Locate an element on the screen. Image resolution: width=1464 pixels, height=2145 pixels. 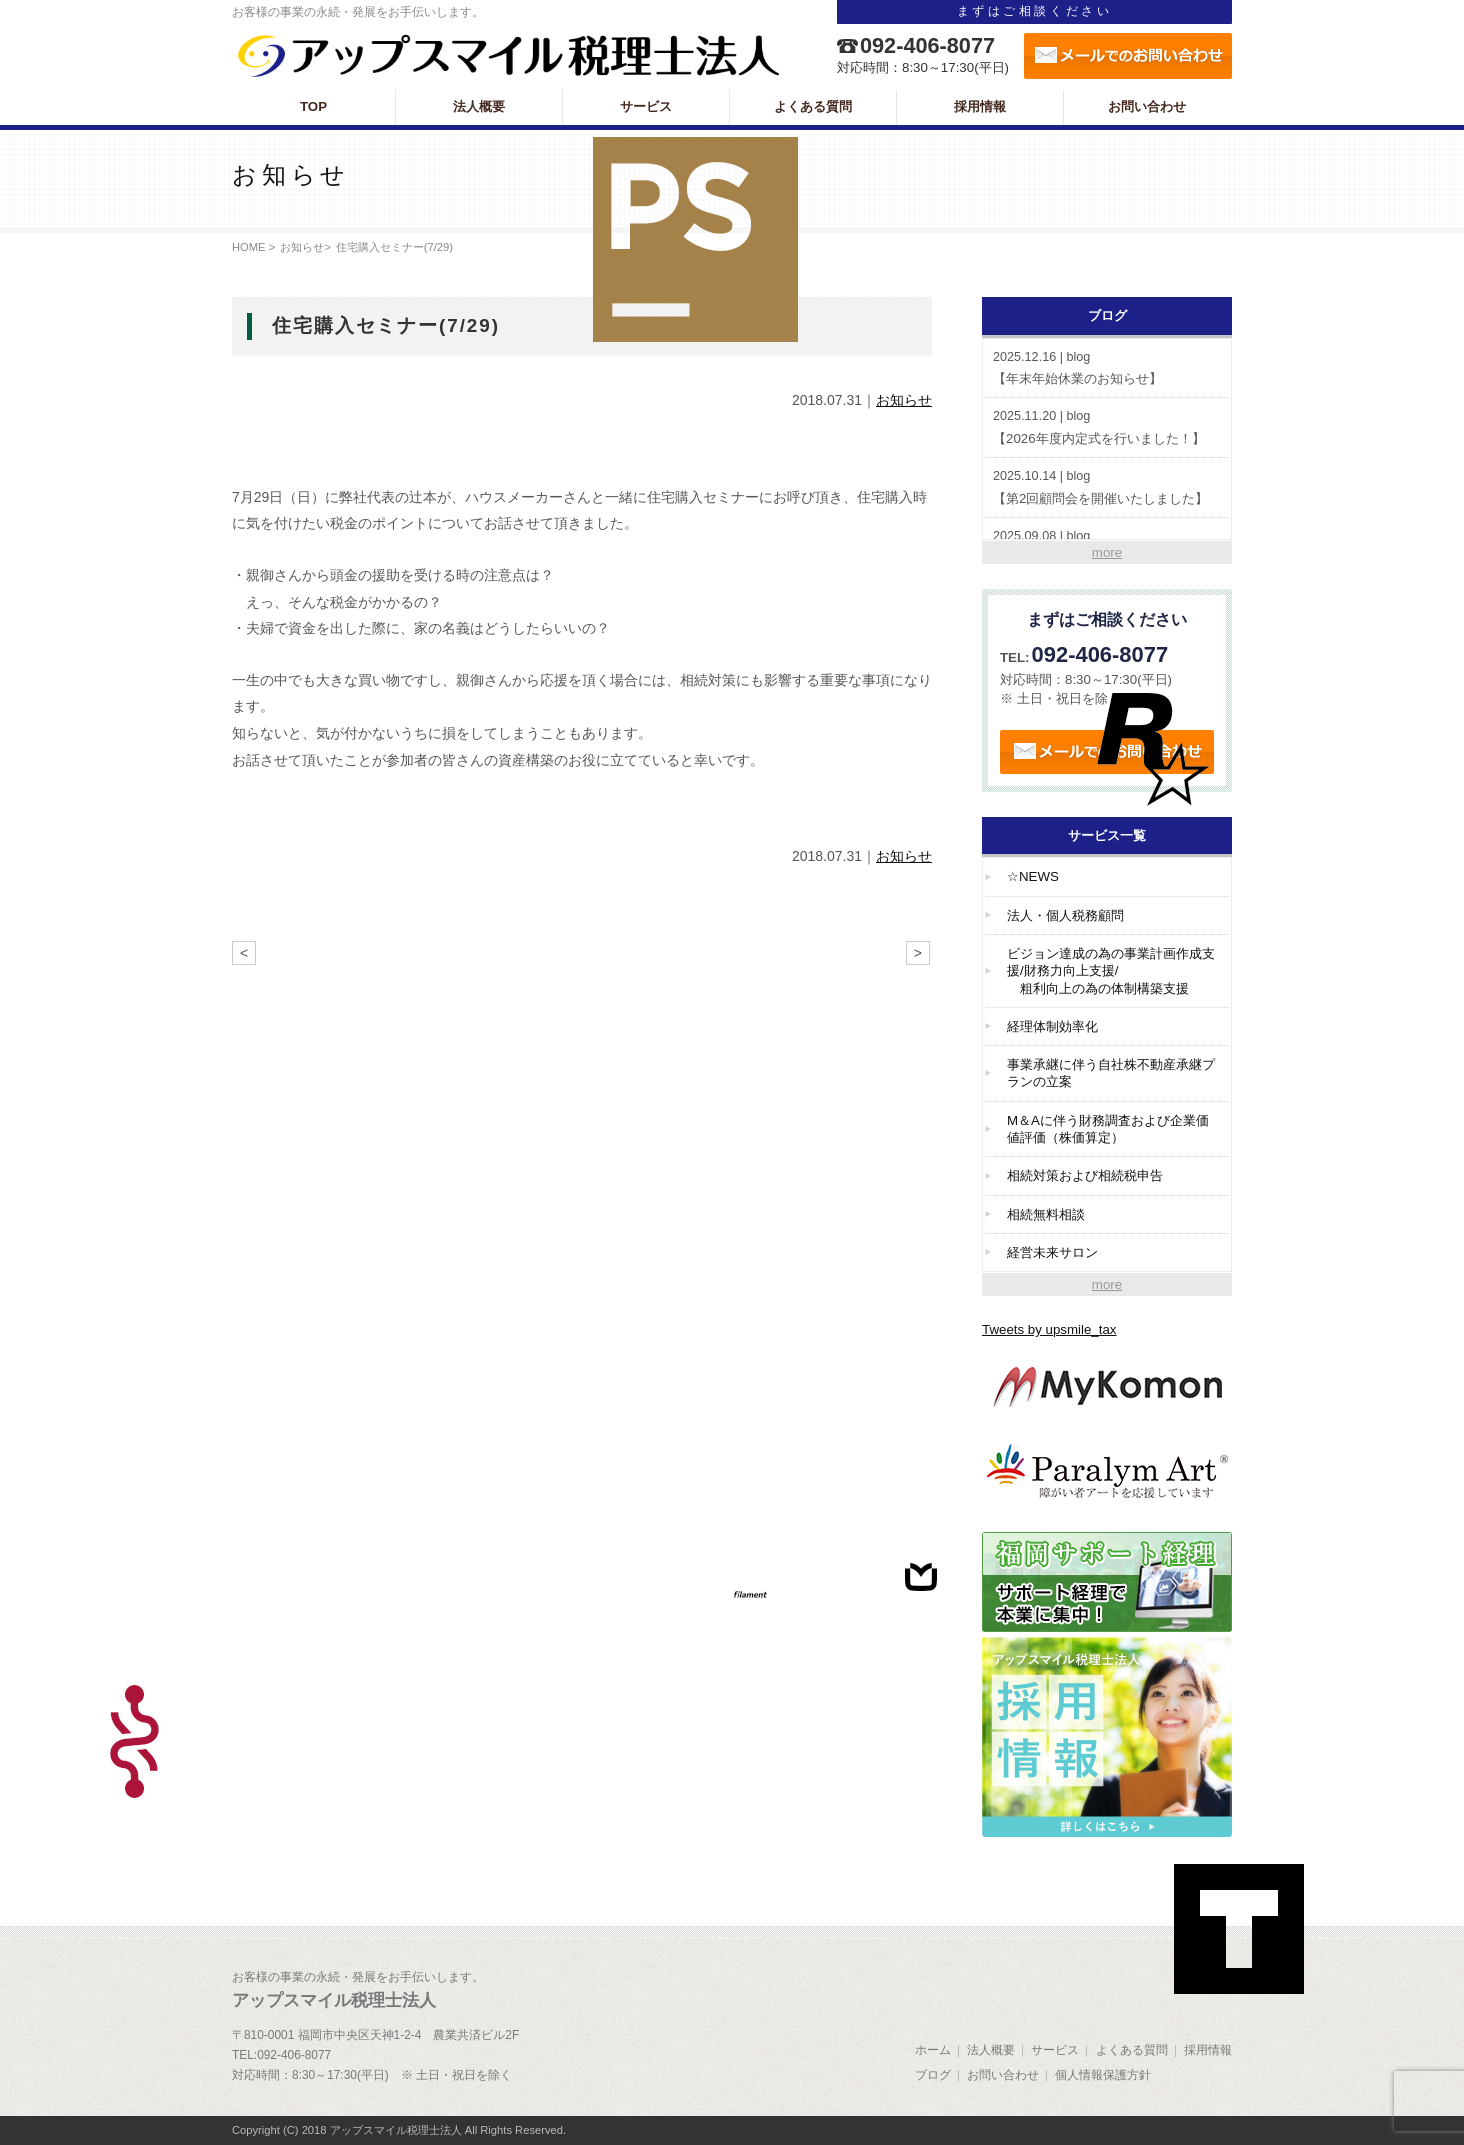
open phpstorm ide is located at coordinates (695, 239).